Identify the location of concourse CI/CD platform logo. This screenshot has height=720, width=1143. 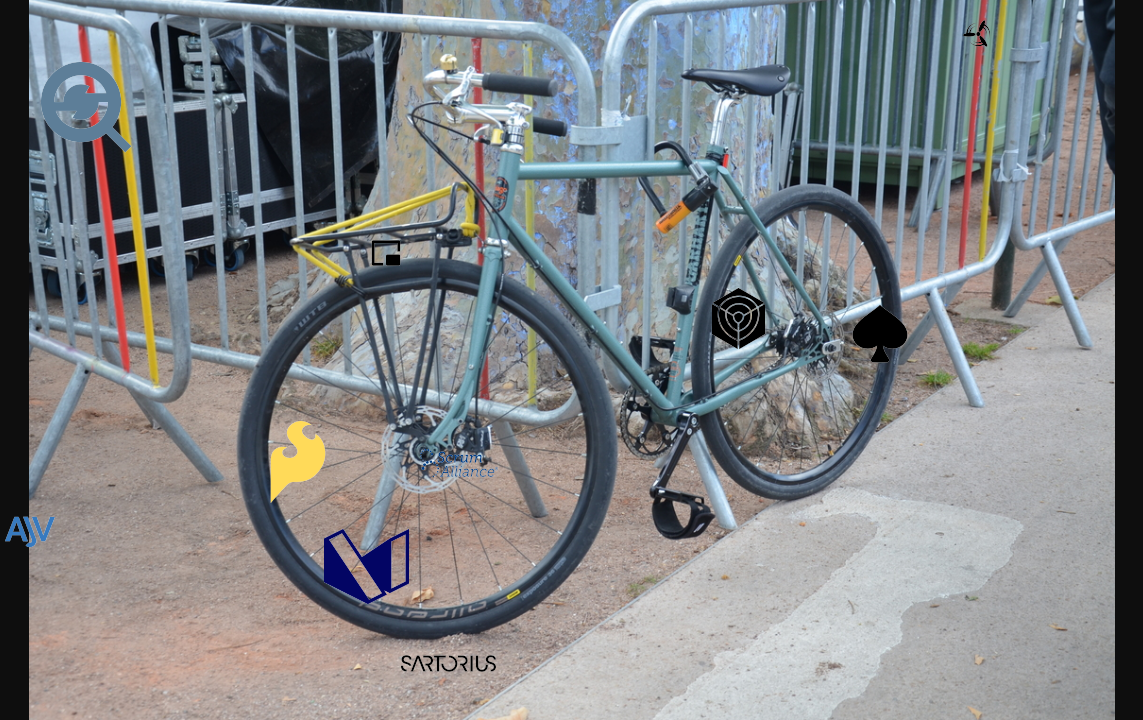
(976, 33).